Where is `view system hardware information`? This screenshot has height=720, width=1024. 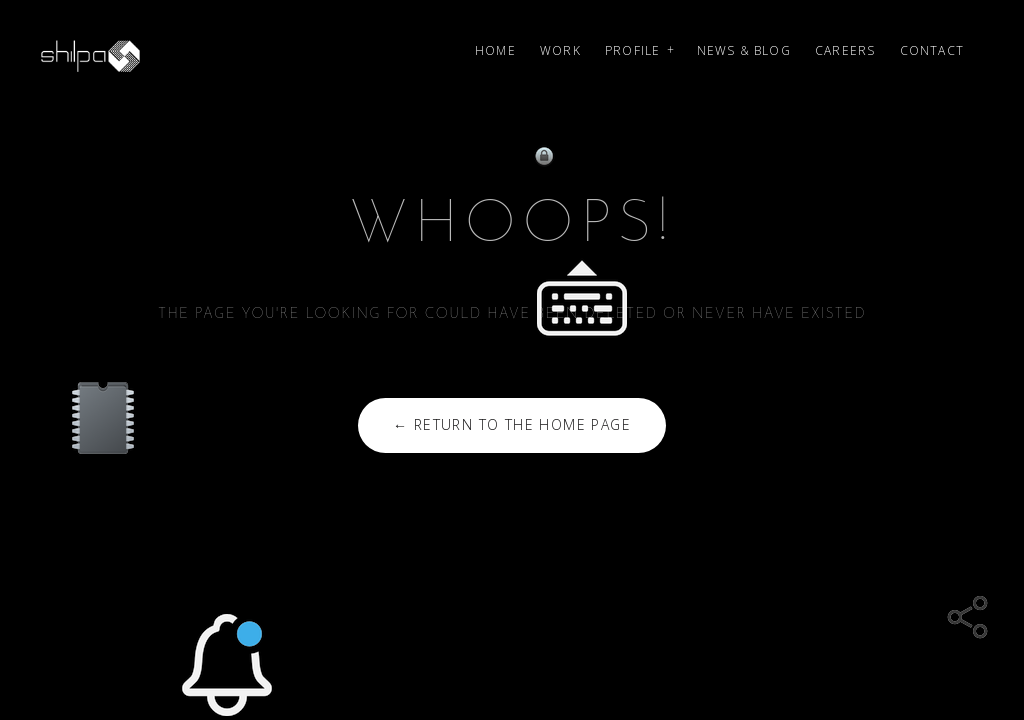 view system hardware information is located at coordinates (103, 418).